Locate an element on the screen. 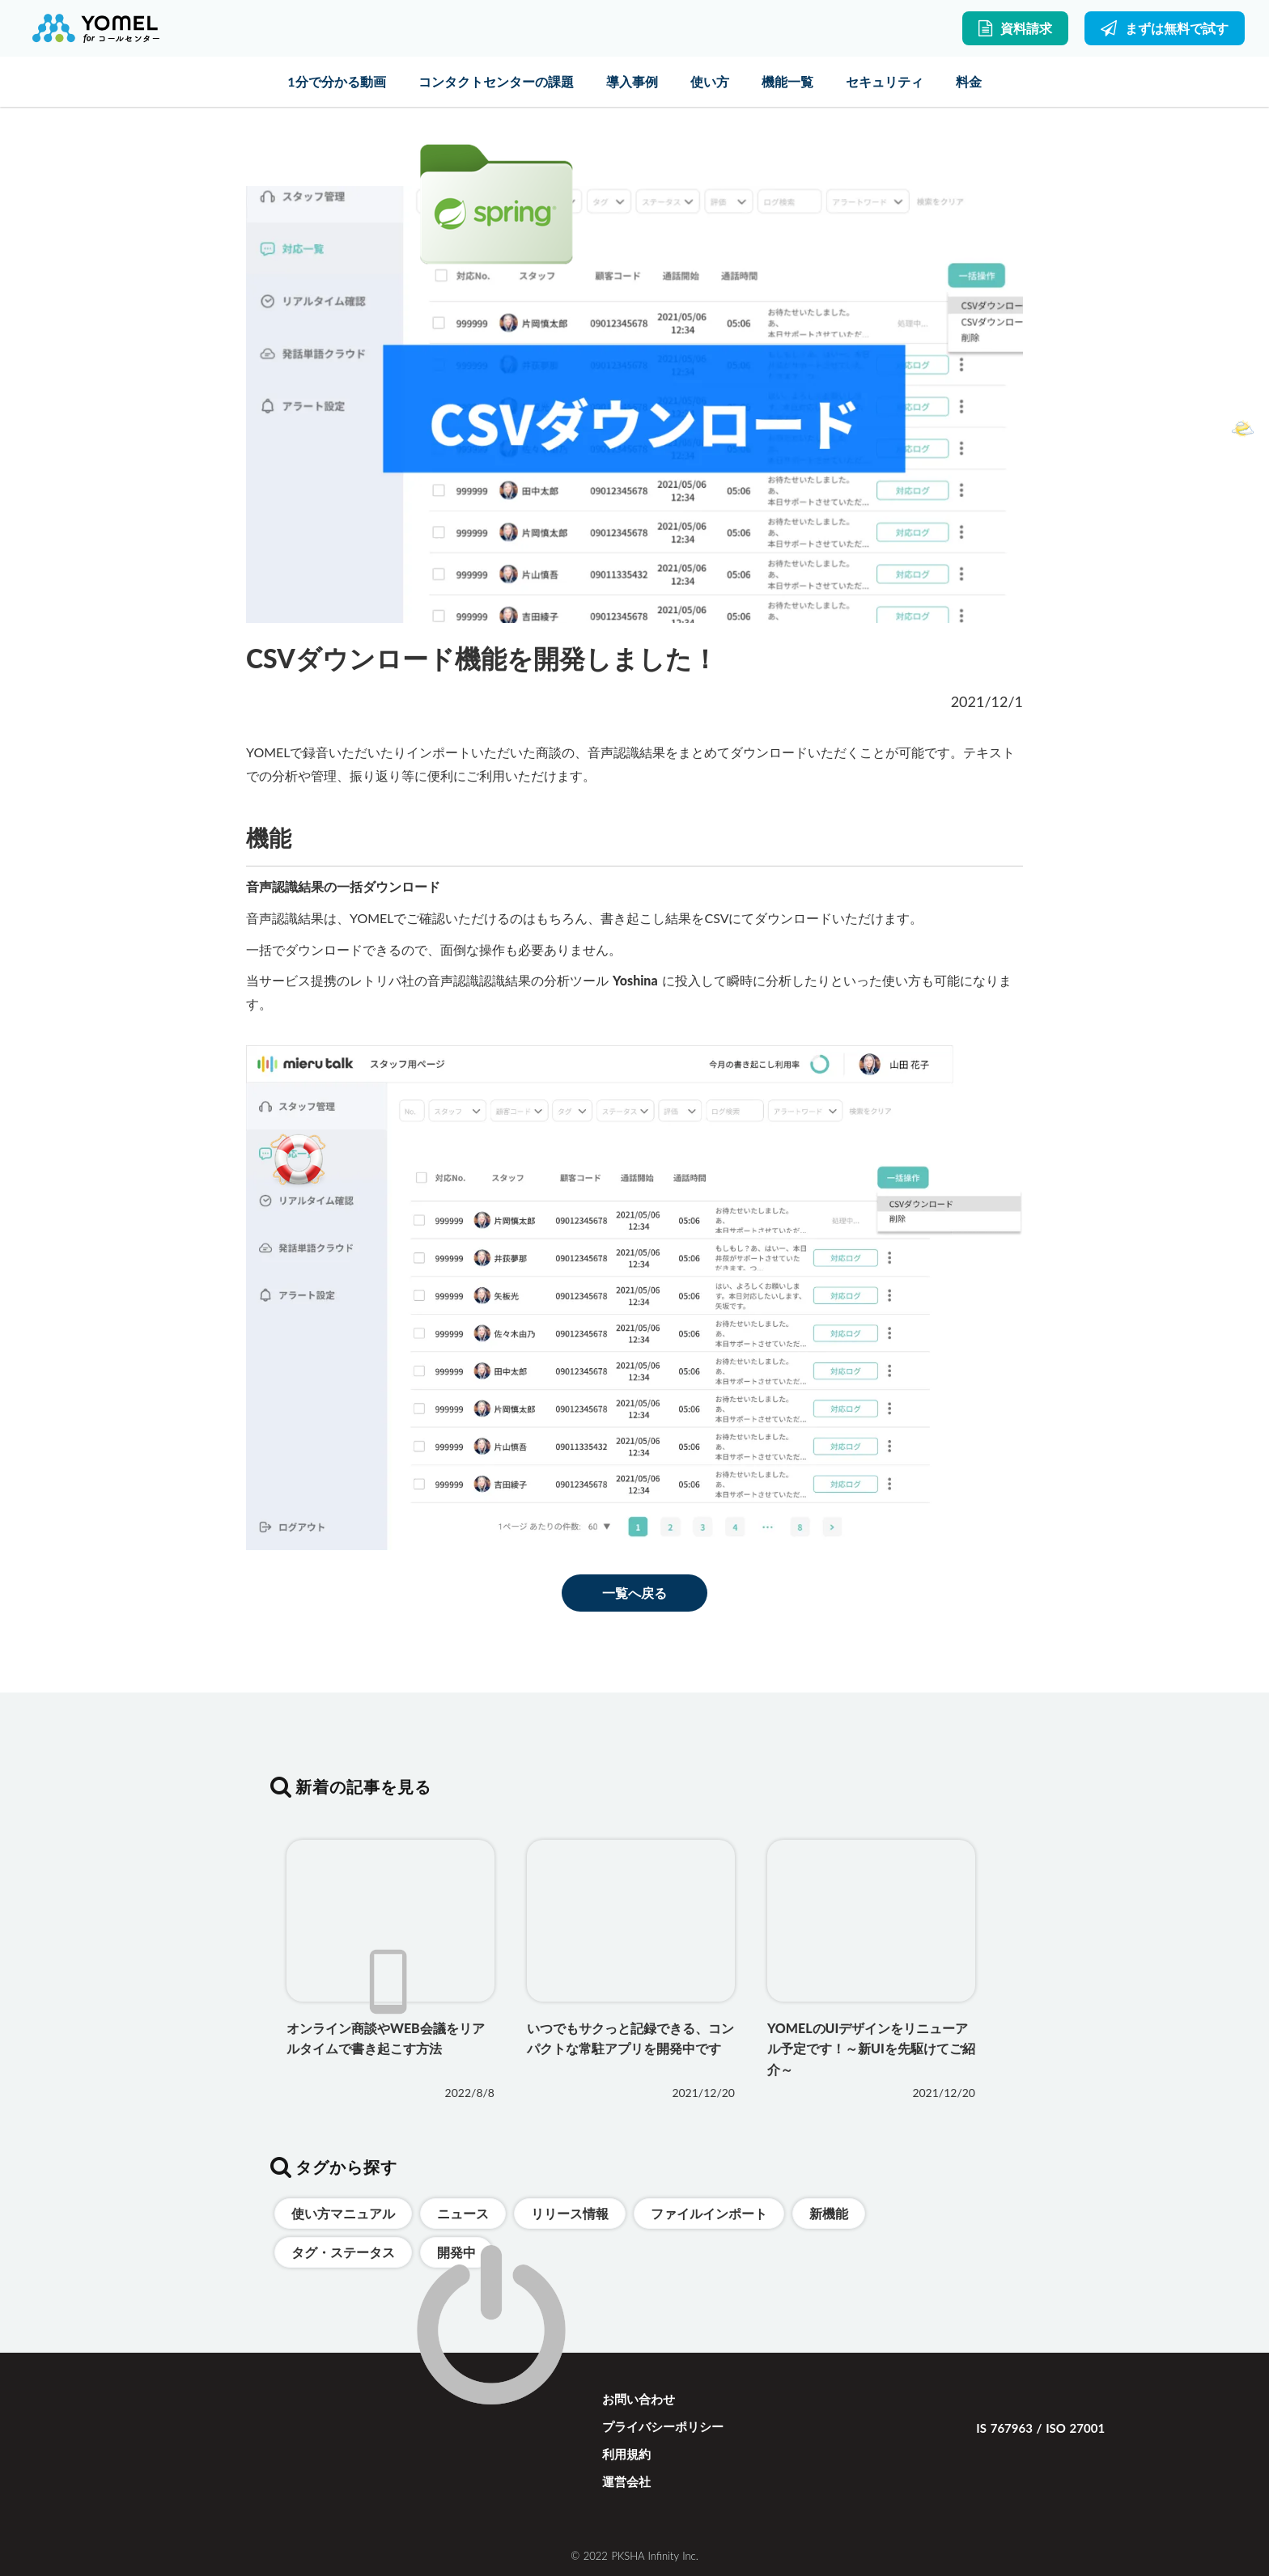  indicates an iPhone or iOS device is located at coordinates (388, 1981).